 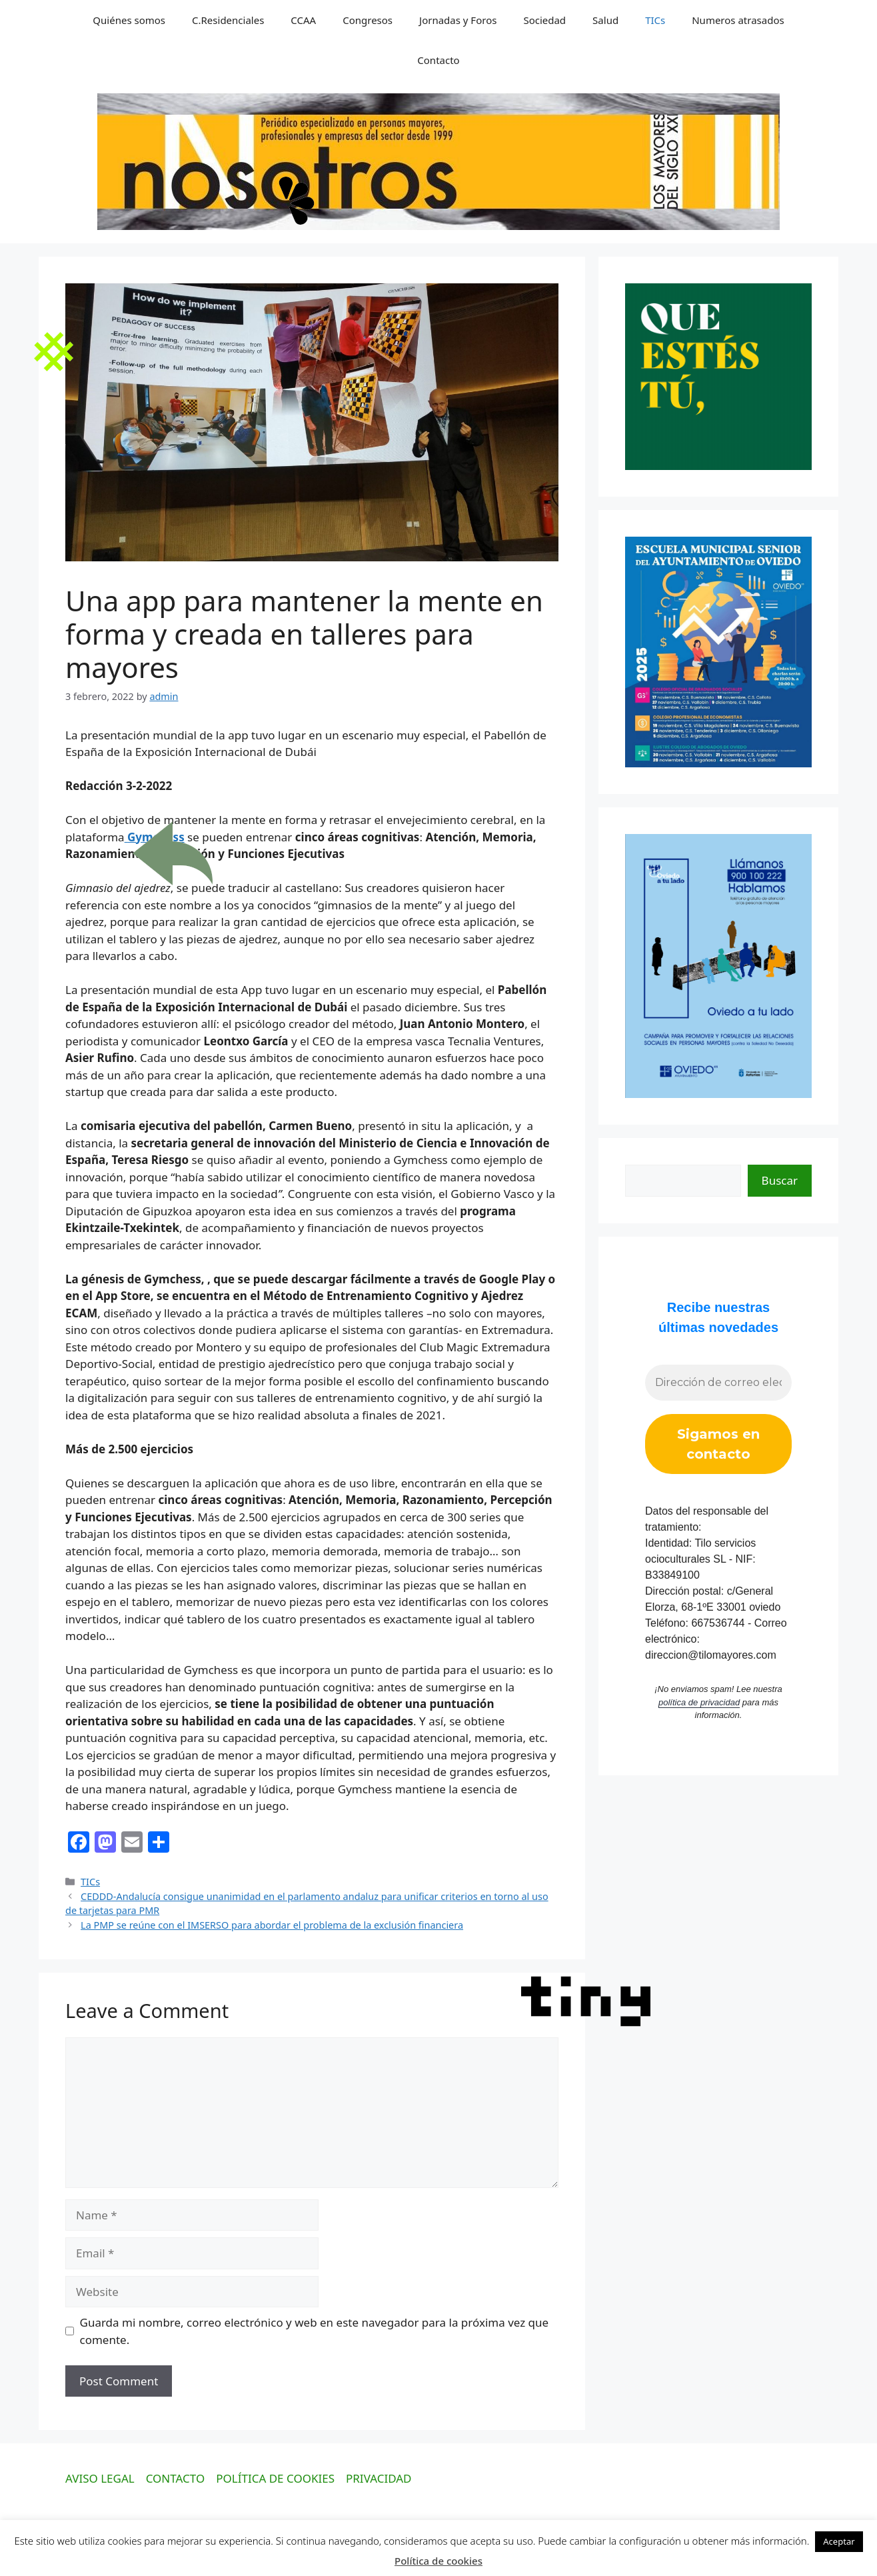 I want to click on link to Lemon Squeezy payment platform, so click(x=297, y=201).